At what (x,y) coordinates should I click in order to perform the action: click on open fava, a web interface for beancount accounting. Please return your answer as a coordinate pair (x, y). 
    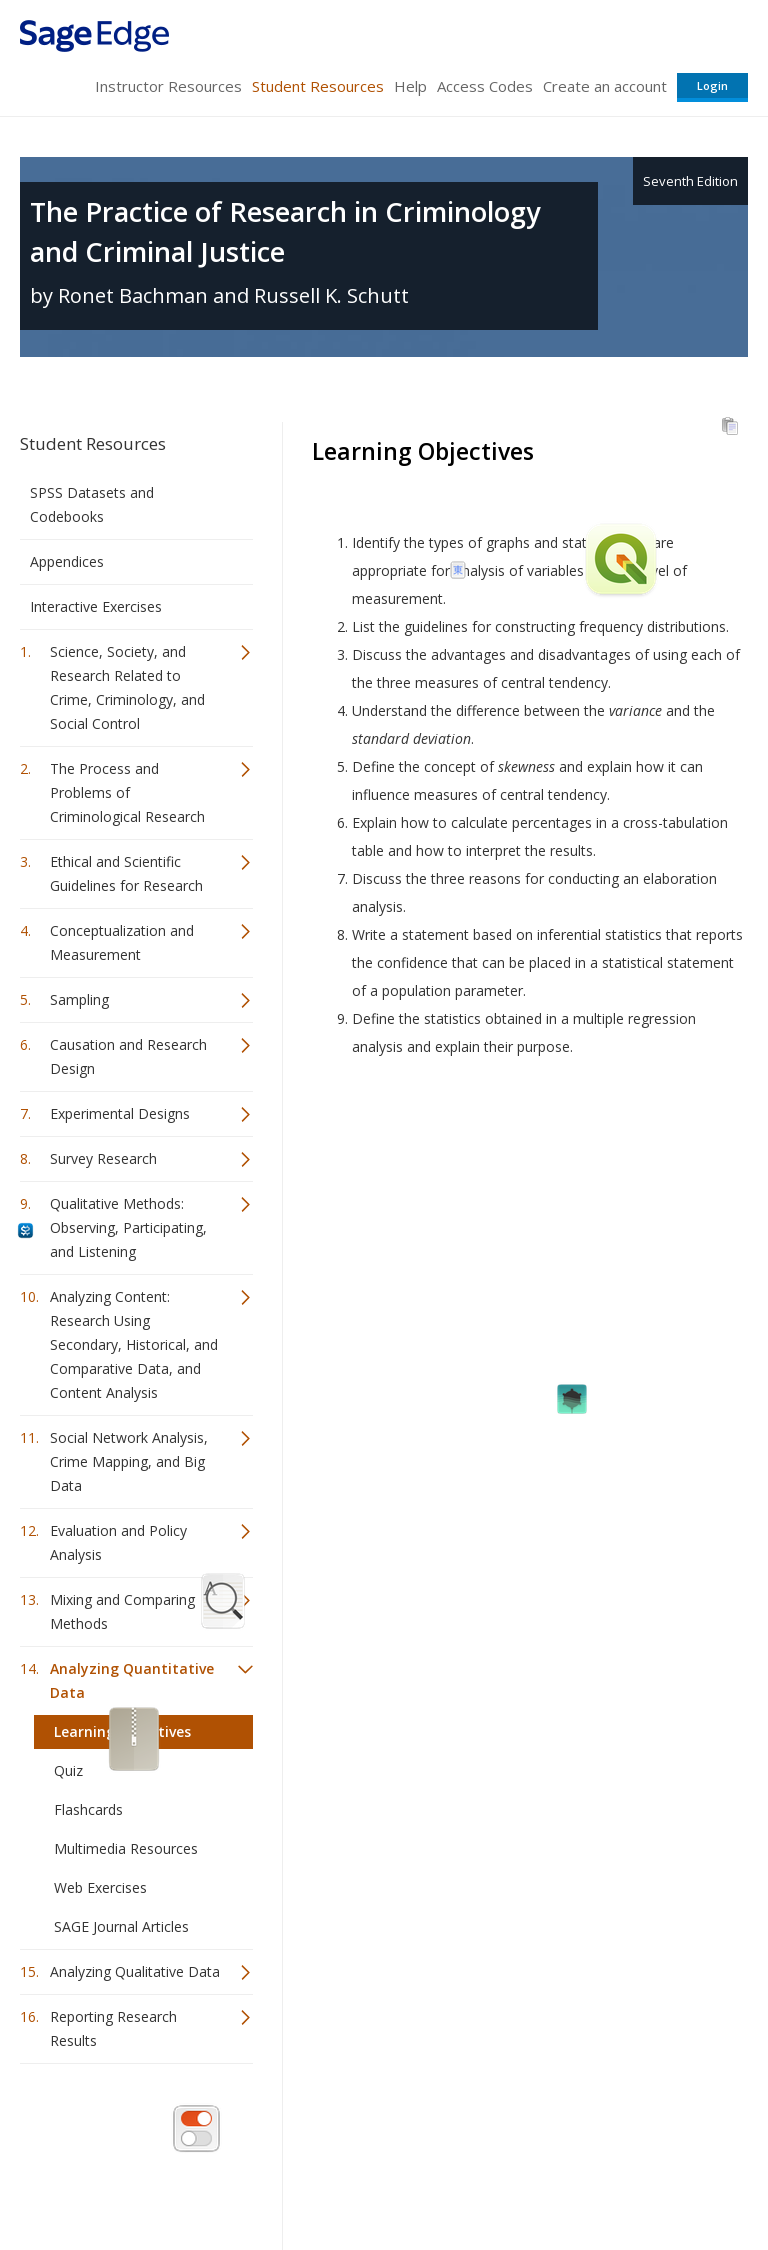
    Looking at the image, I should click on (25, 1230).